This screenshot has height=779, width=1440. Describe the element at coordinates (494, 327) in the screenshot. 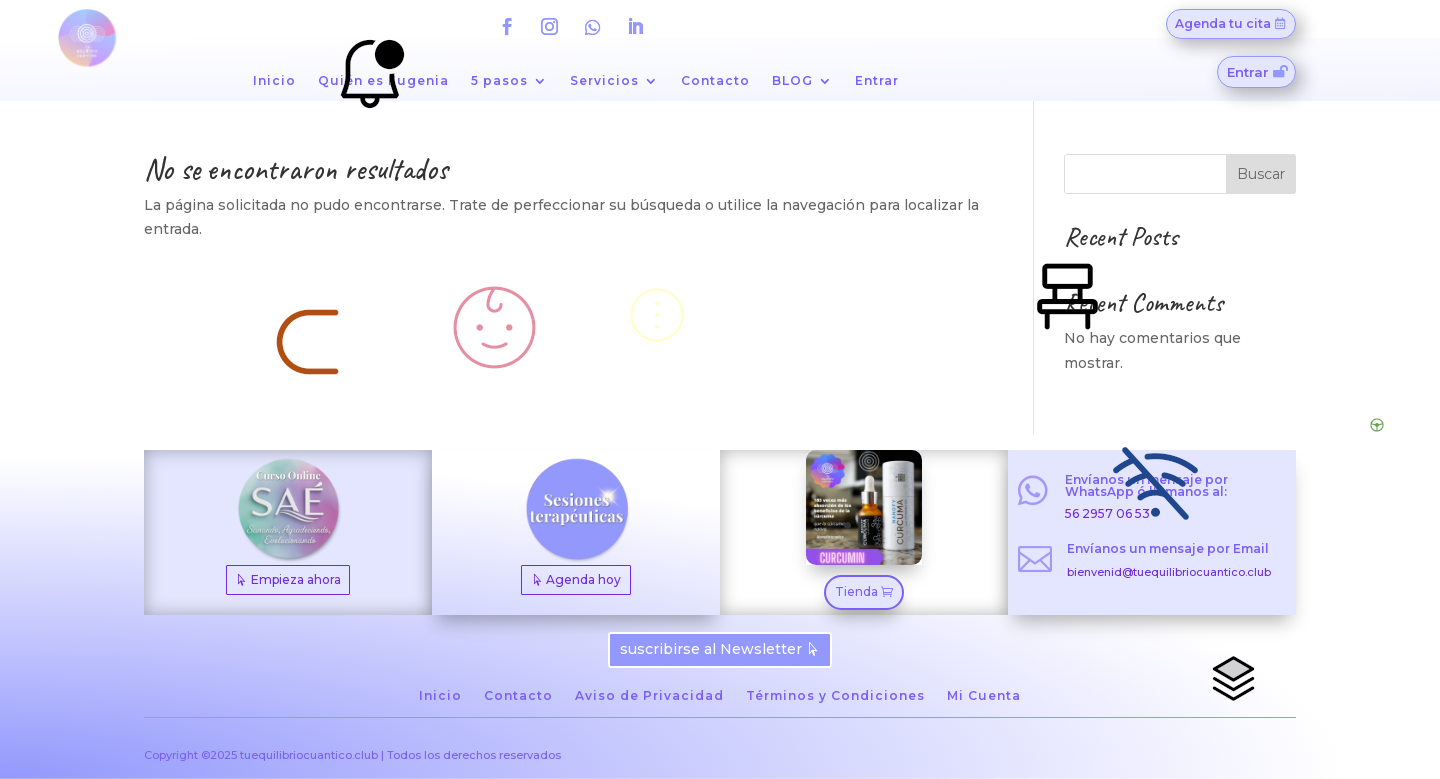

I see `access parenting or baby-related features` at that location.